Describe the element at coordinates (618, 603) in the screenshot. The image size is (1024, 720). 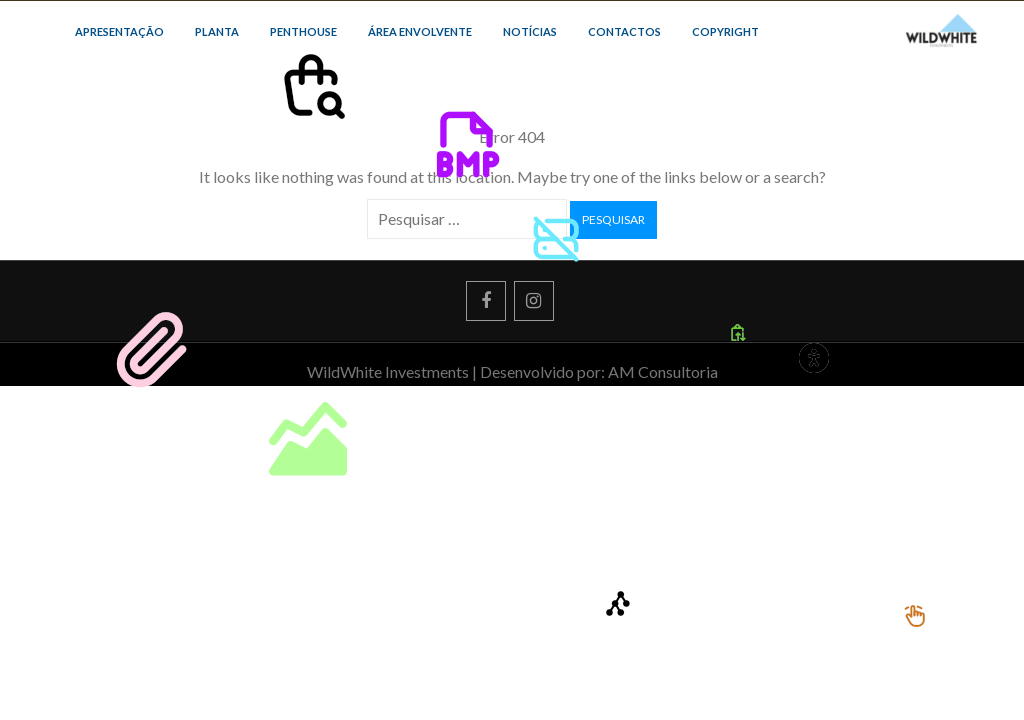
I see `view hierarchical data structure` at that location.